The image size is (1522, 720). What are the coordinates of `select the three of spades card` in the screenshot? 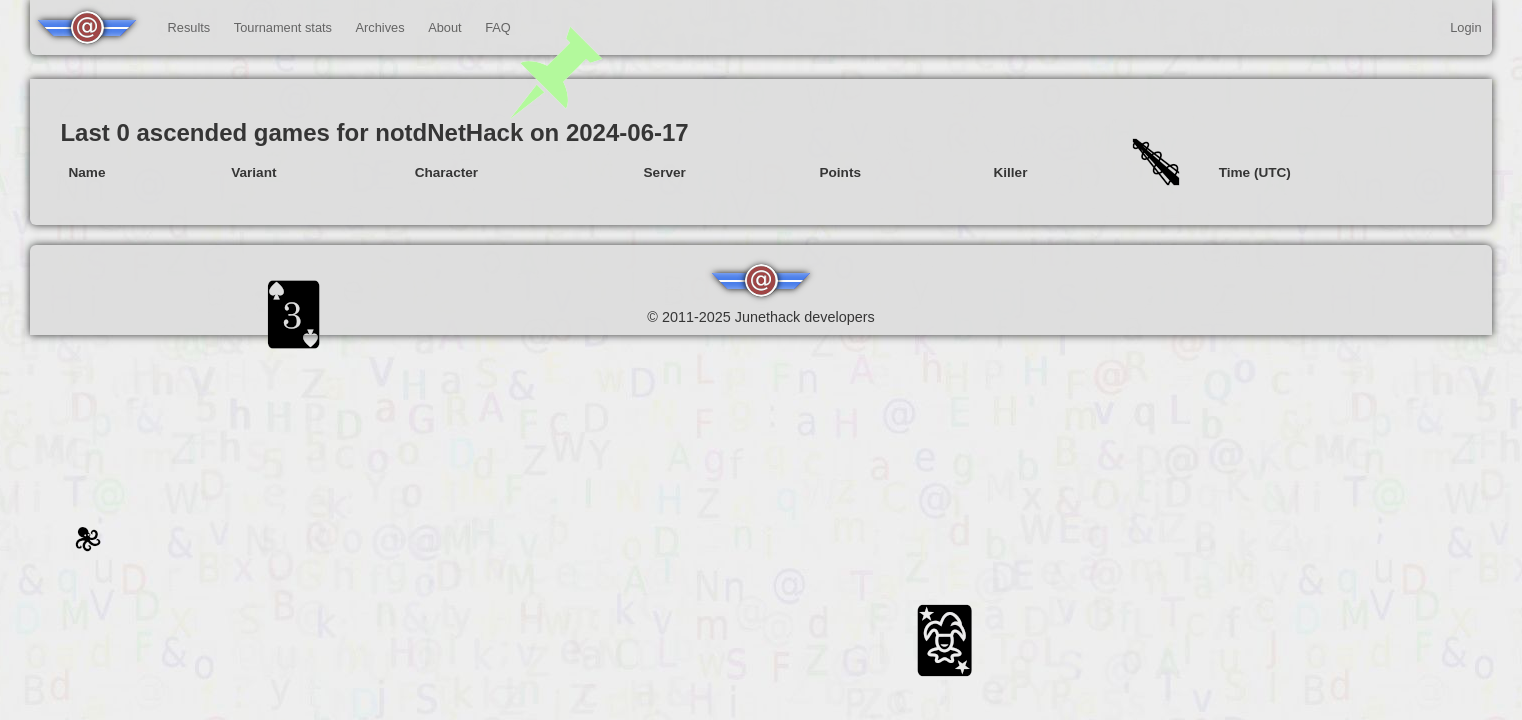 It's located at (293, 314).